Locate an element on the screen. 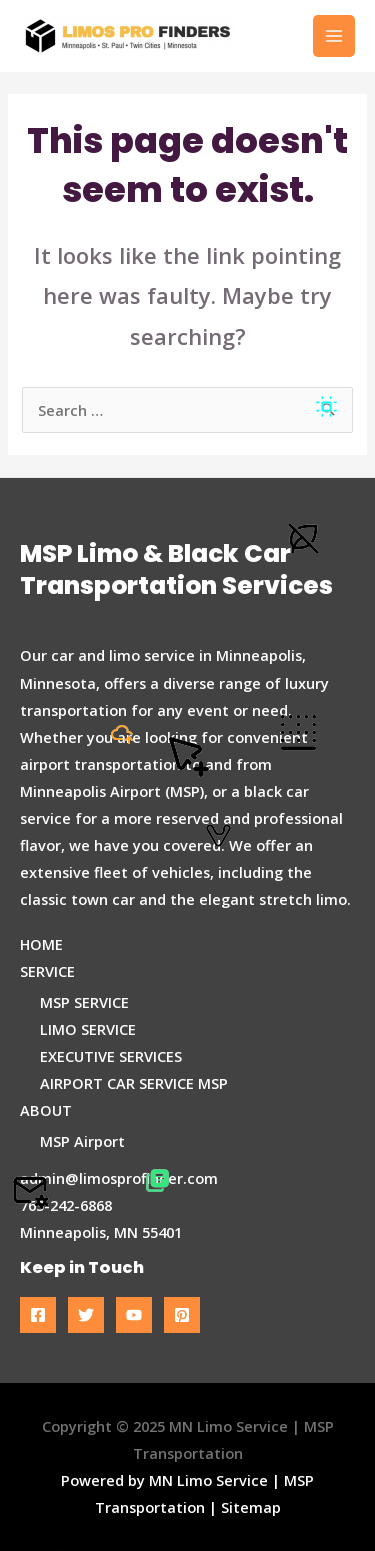 This screenshot has height=1551, width=375. access your saved content library is located at coordinates (157, 1180).